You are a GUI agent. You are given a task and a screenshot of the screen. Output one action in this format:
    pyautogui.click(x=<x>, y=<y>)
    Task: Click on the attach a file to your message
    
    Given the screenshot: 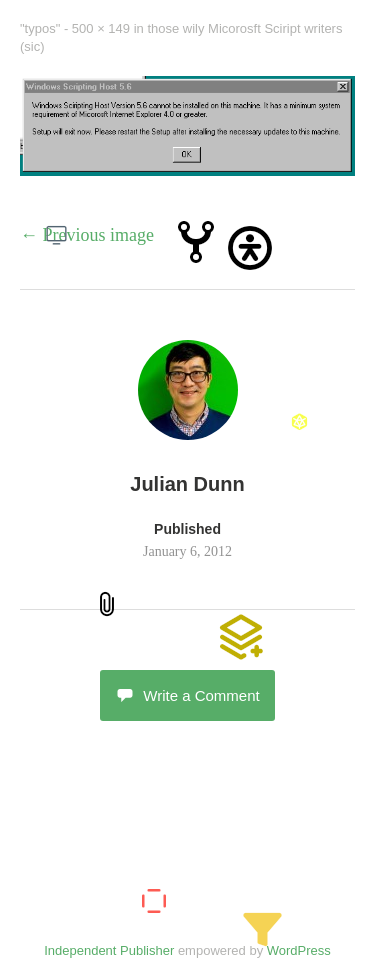 What is the action you would take?
    pyautogui.click(x=107, y=604)
    